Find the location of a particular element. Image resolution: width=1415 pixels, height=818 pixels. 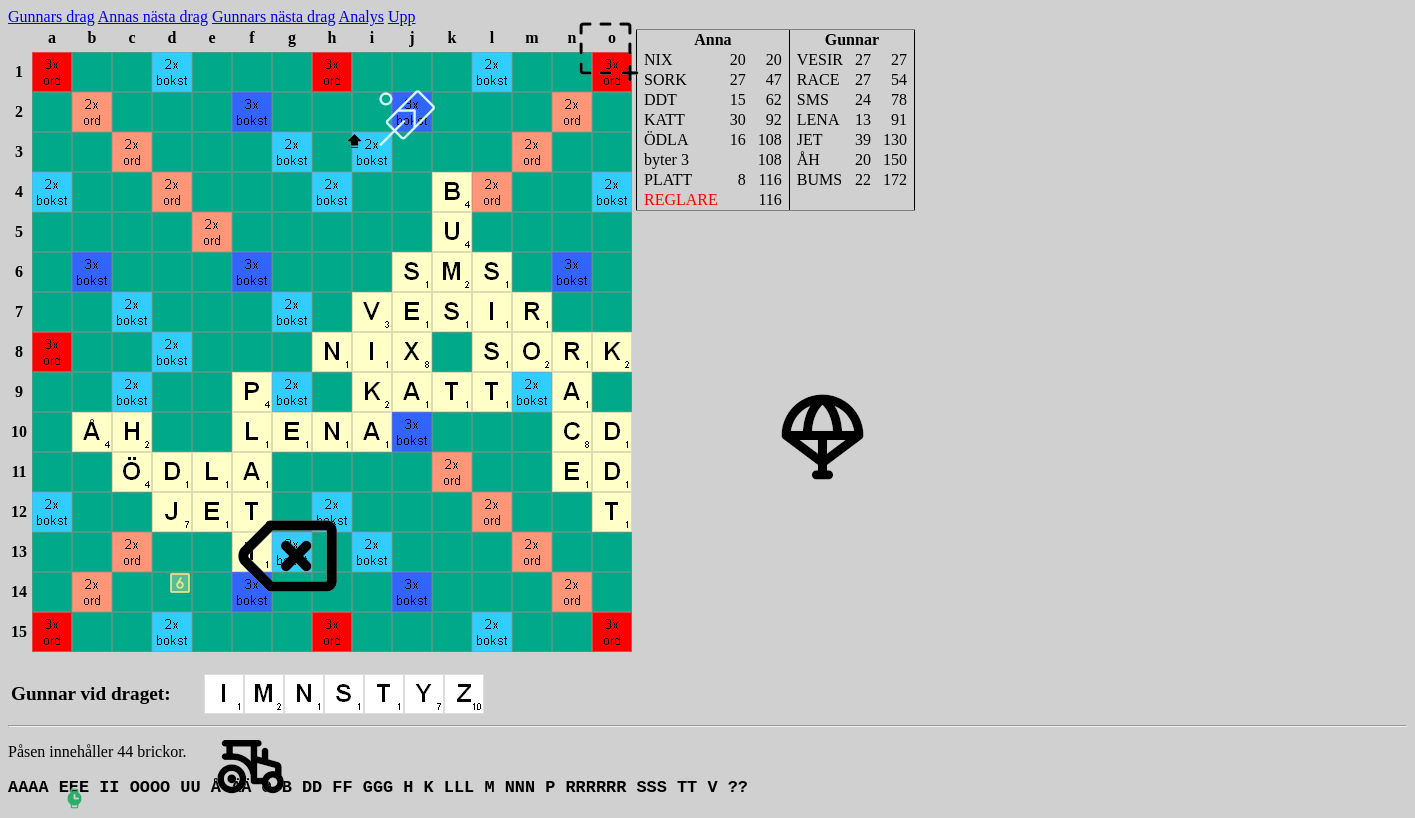

access emergency or backup options is located at coordinates (822, 438).